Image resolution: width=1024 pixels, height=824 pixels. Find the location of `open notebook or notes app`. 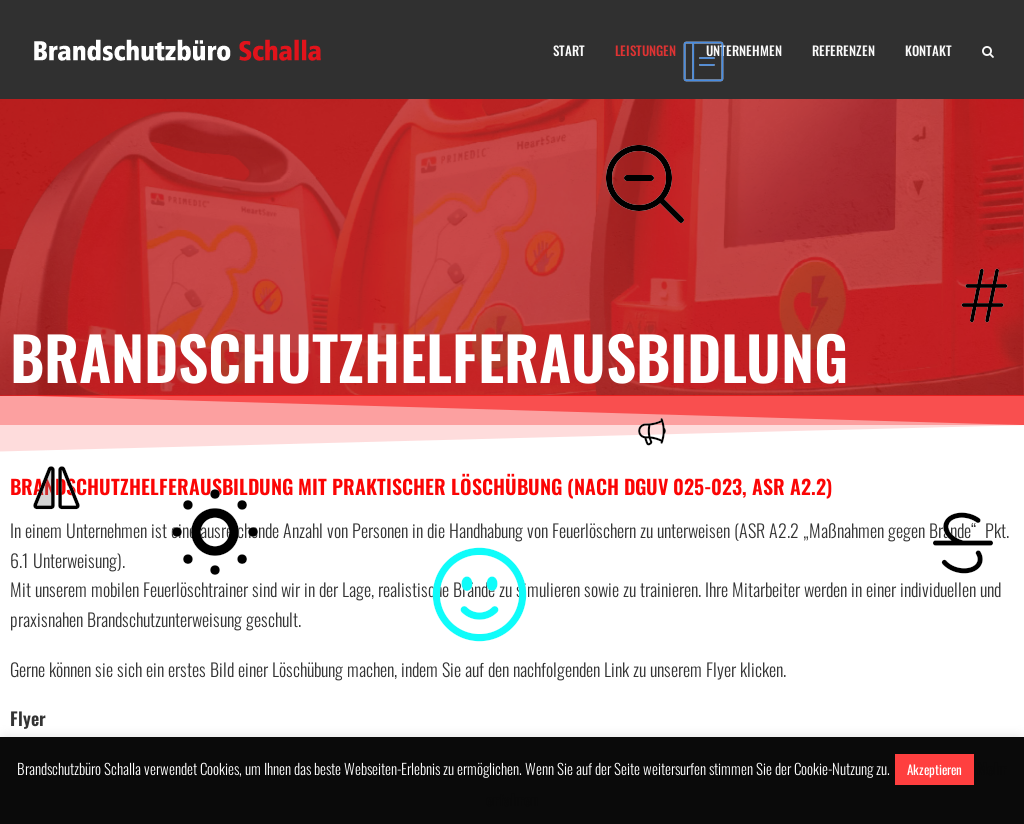

open notebook or notes app is located at coordinates (703, 61).